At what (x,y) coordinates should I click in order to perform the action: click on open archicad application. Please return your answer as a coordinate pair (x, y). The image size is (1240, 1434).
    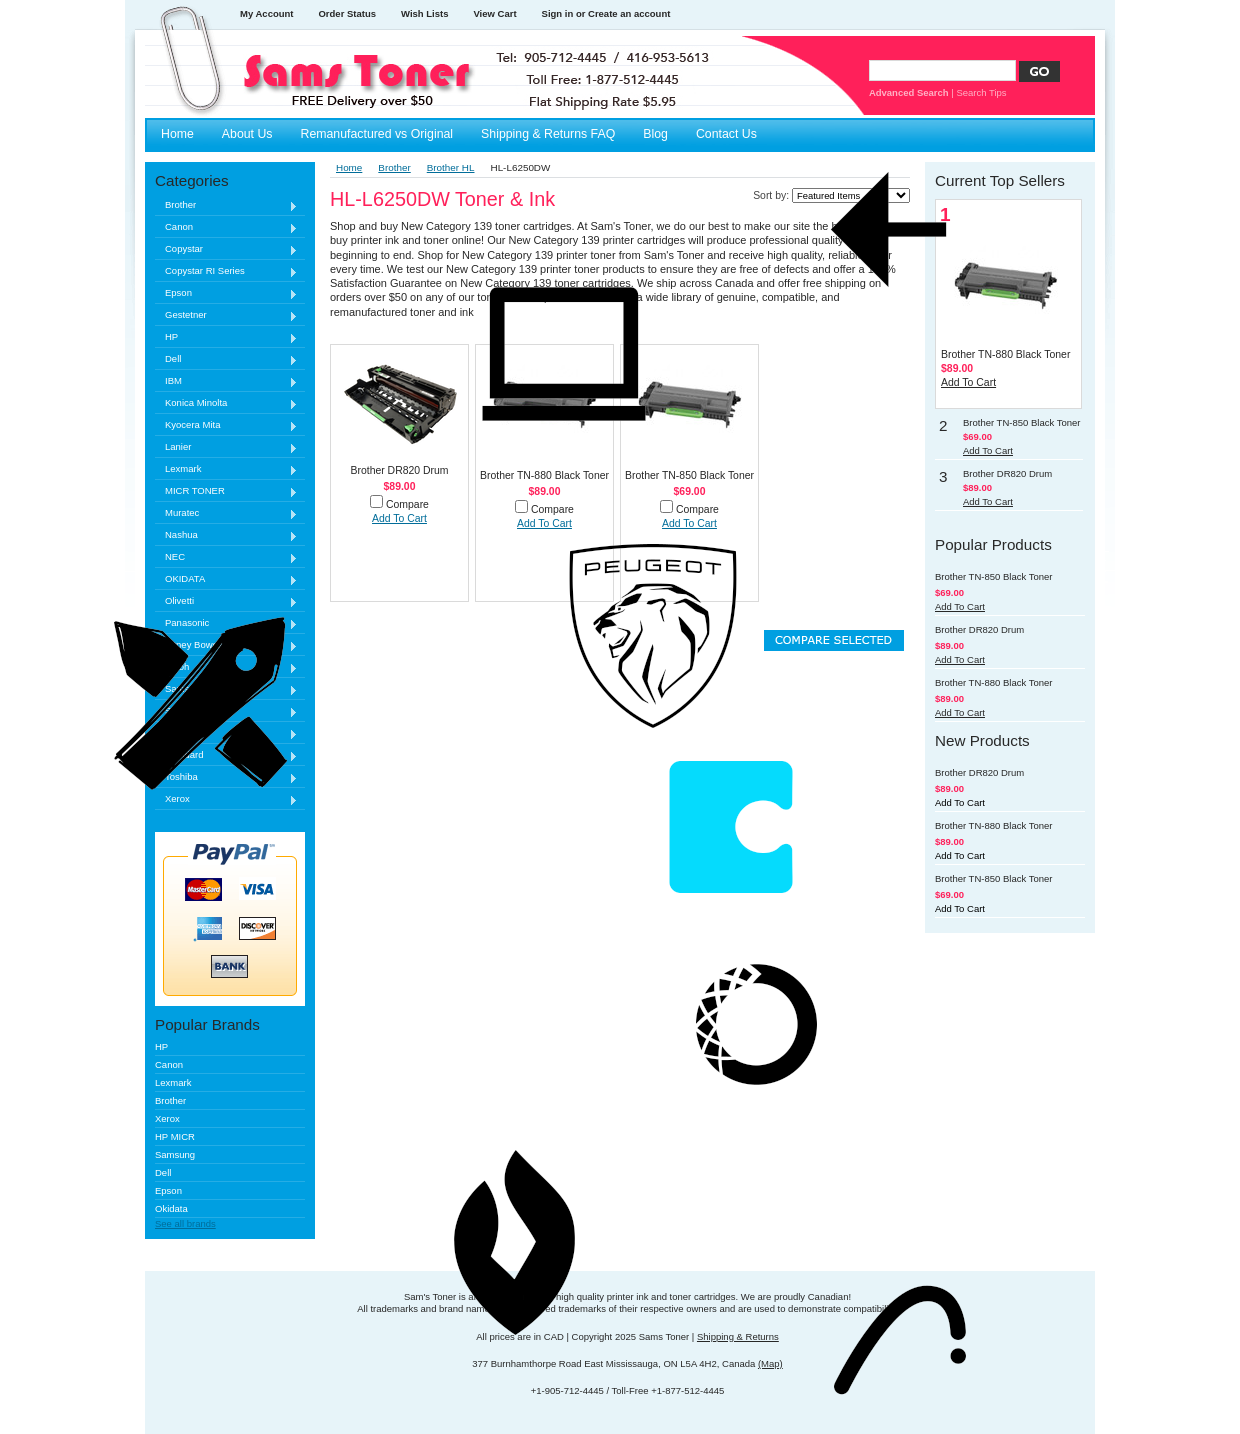
    Looking at the image, I should click on (900, 1340).